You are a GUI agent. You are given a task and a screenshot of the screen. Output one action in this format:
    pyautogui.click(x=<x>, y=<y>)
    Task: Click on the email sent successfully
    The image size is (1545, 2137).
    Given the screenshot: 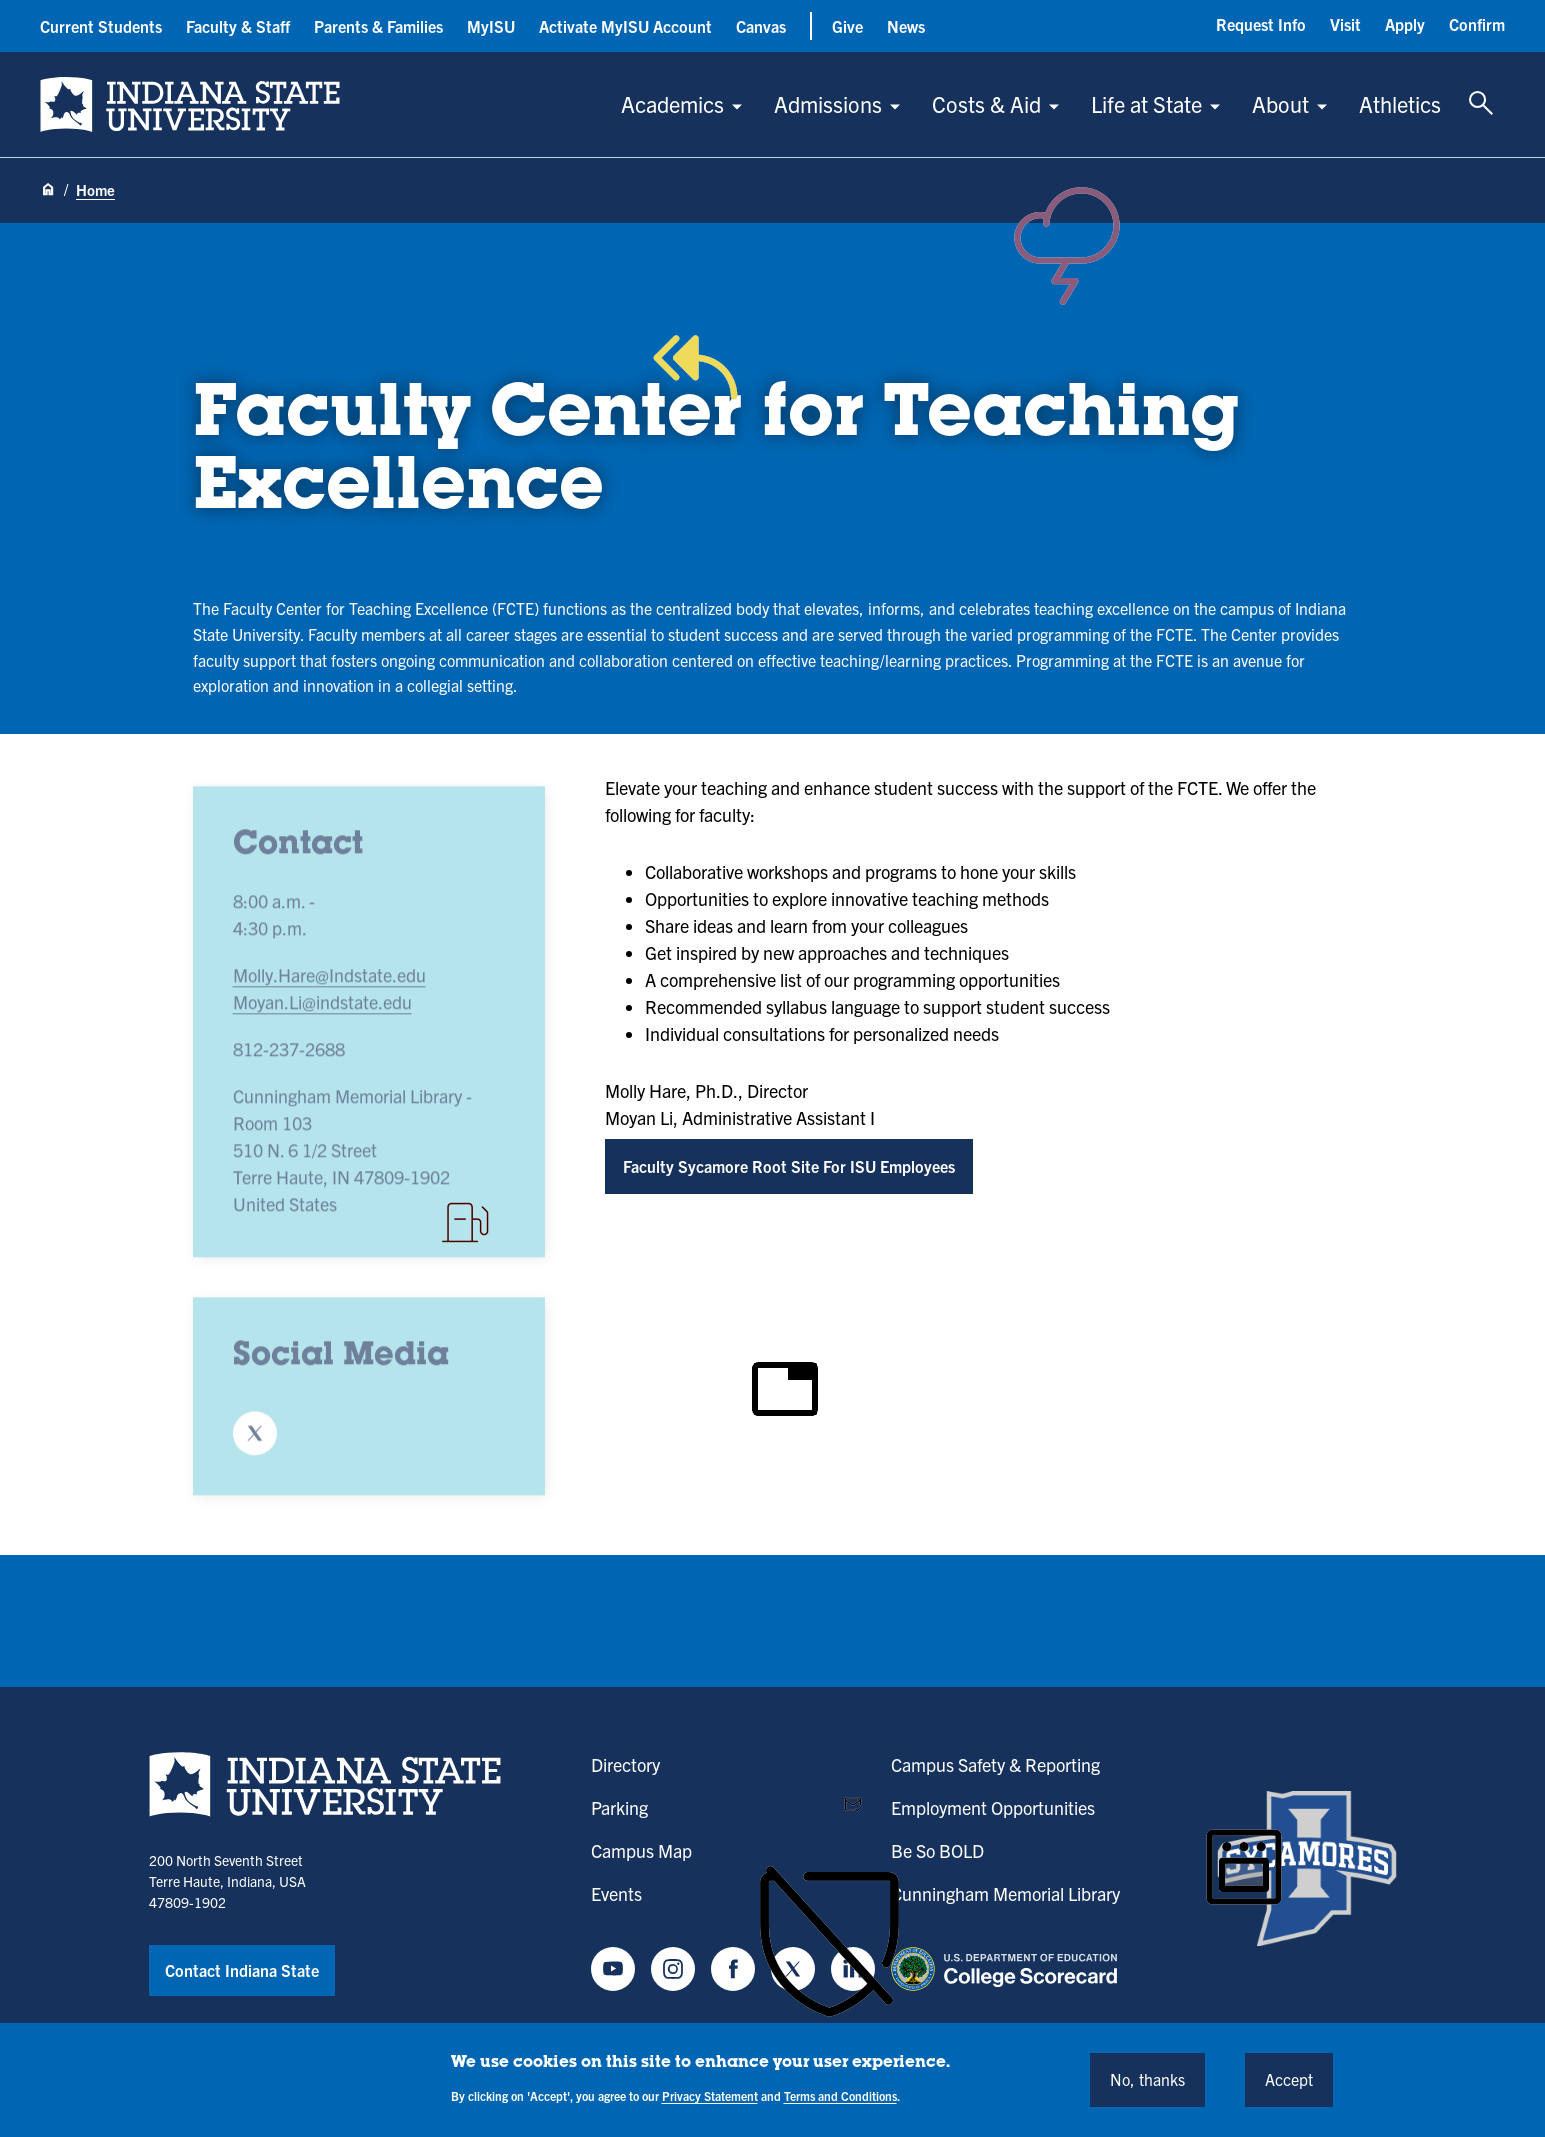 What is the action you would take?
    pyautogui.click(x=853, y=1804)
    